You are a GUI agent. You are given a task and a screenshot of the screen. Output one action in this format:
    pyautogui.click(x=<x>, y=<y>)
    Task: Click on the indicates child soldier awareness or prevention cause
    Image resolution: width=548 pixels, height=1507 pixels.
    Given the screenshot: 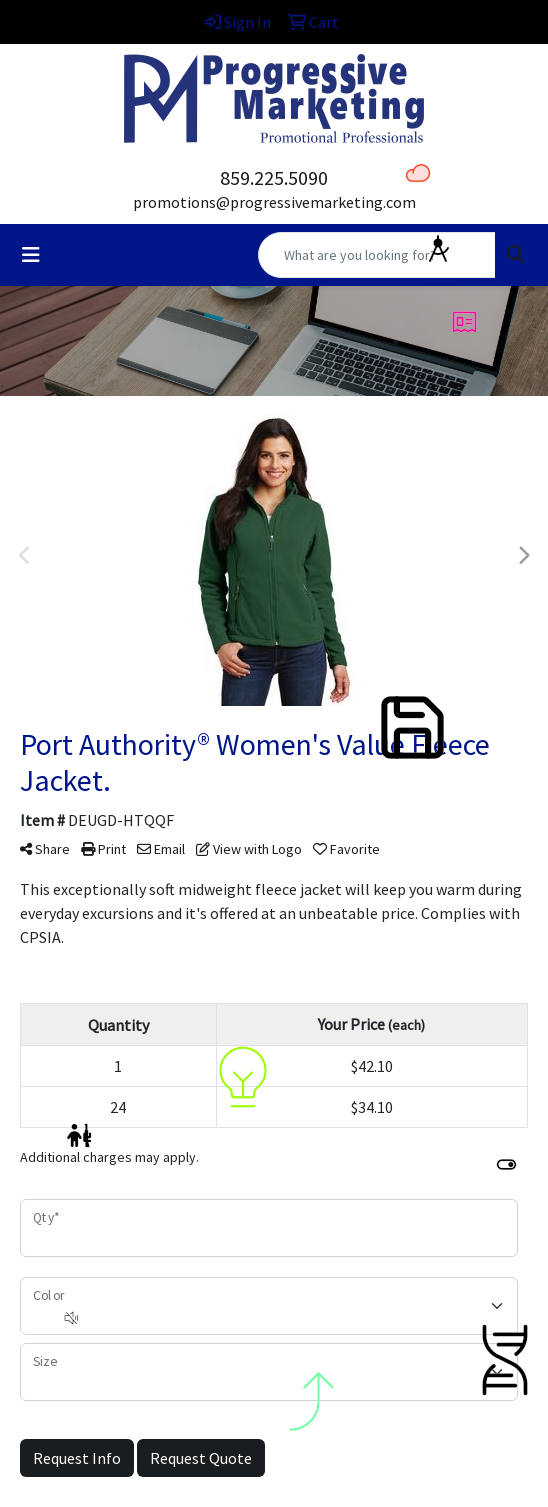 What is the action you would take?
    pyautogui.click(x=79, y=1135)
    